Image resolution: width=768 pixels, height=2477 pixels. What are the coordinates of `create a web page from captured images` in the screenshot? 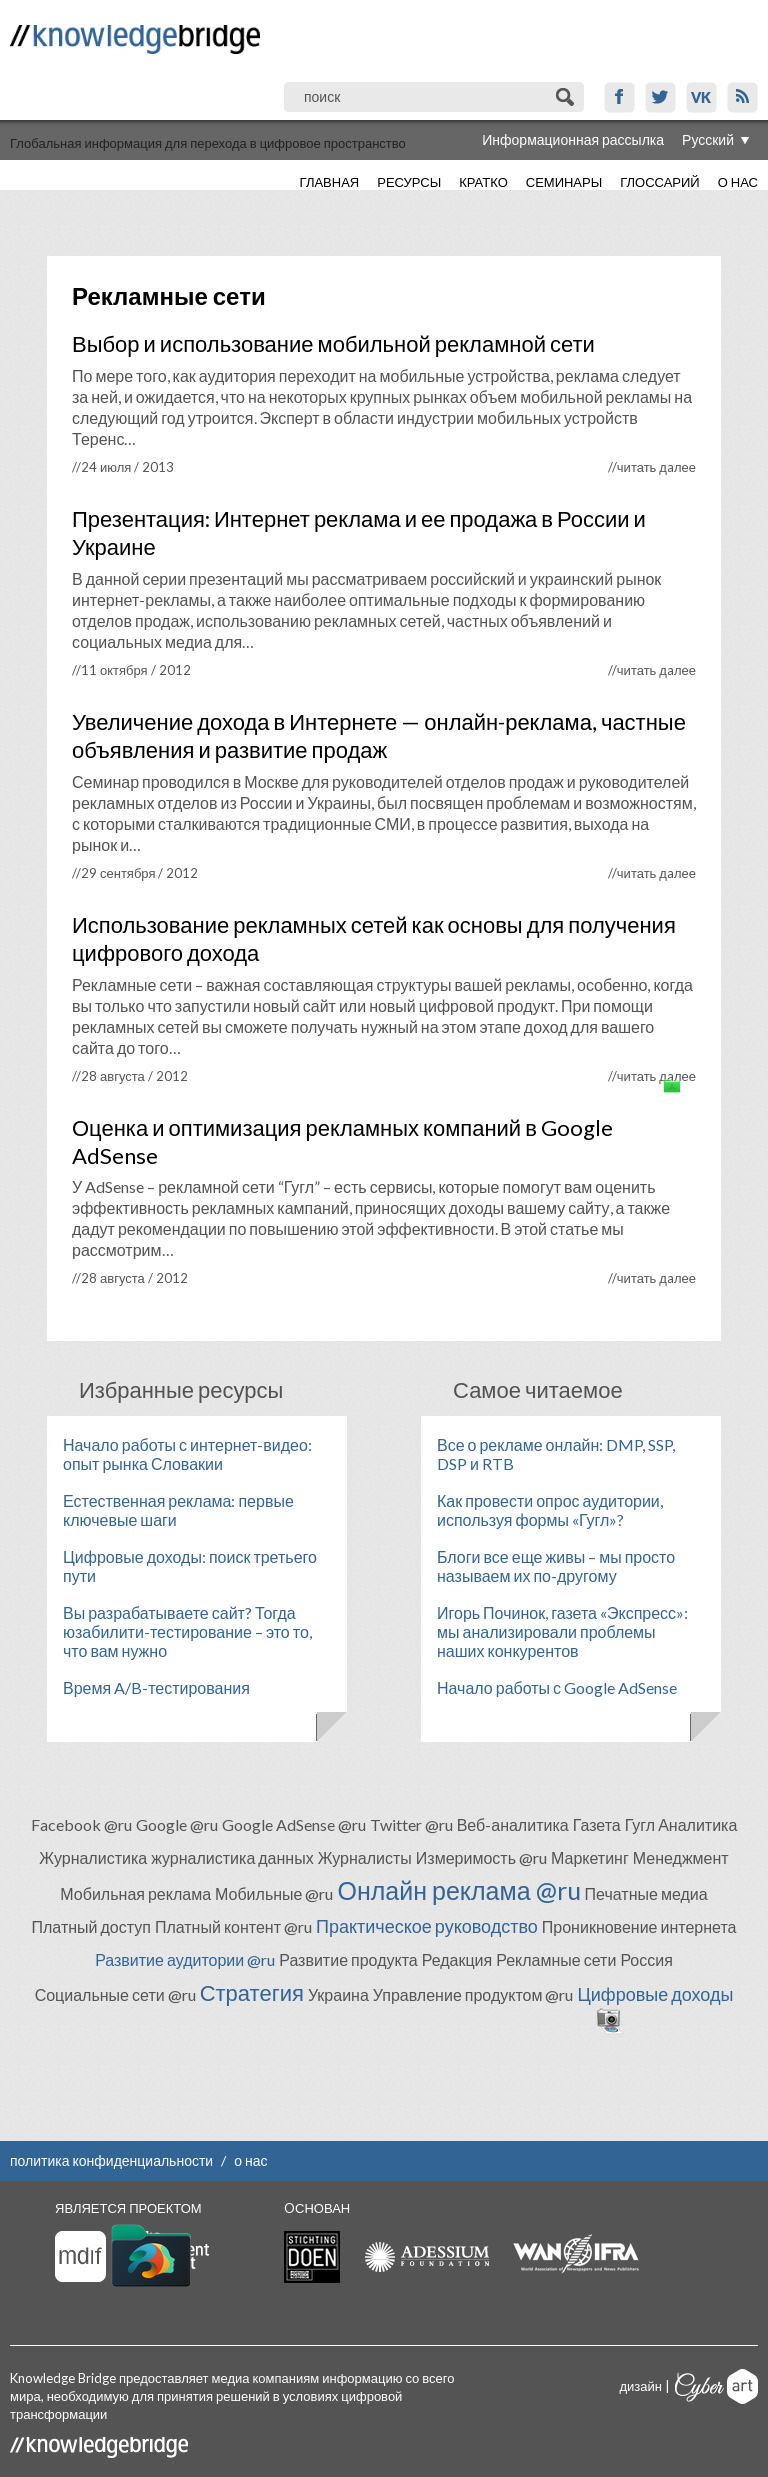 It's located at (608, 2021).